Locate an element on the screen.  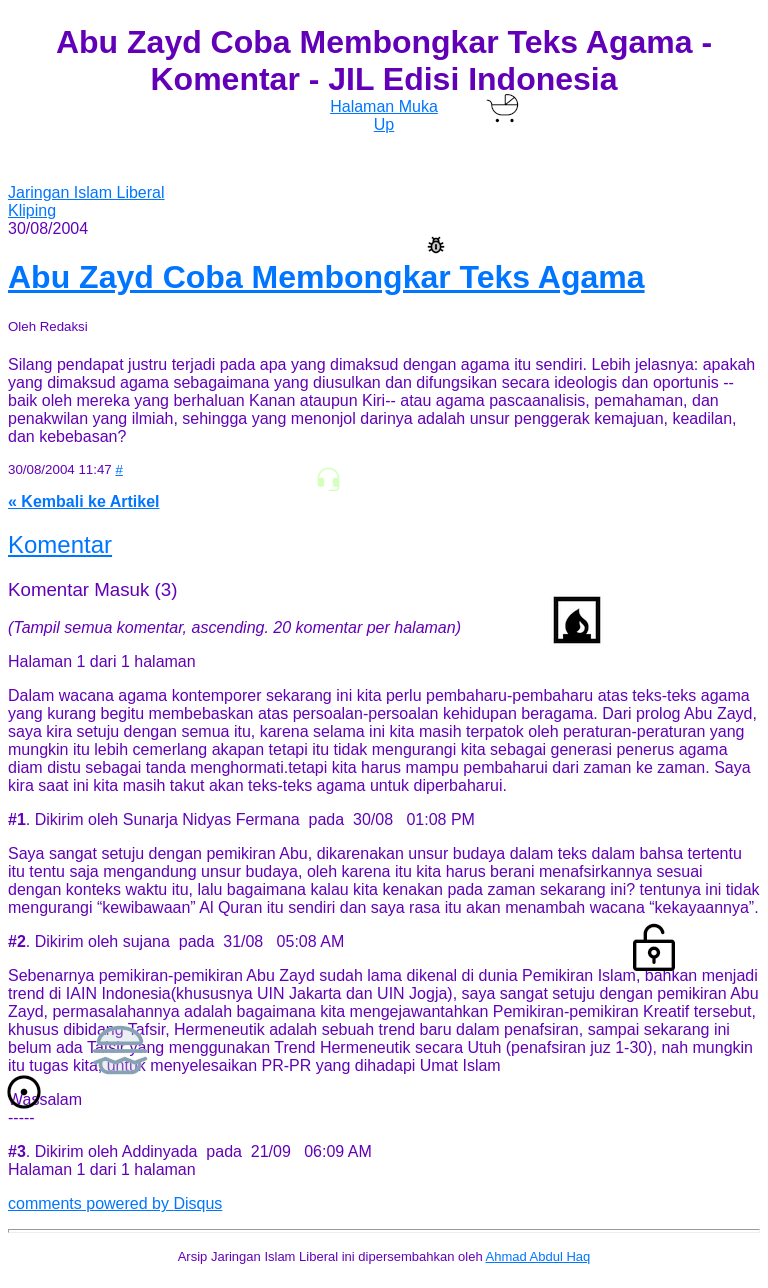
contact customer support is located at coordinates (328, 478).